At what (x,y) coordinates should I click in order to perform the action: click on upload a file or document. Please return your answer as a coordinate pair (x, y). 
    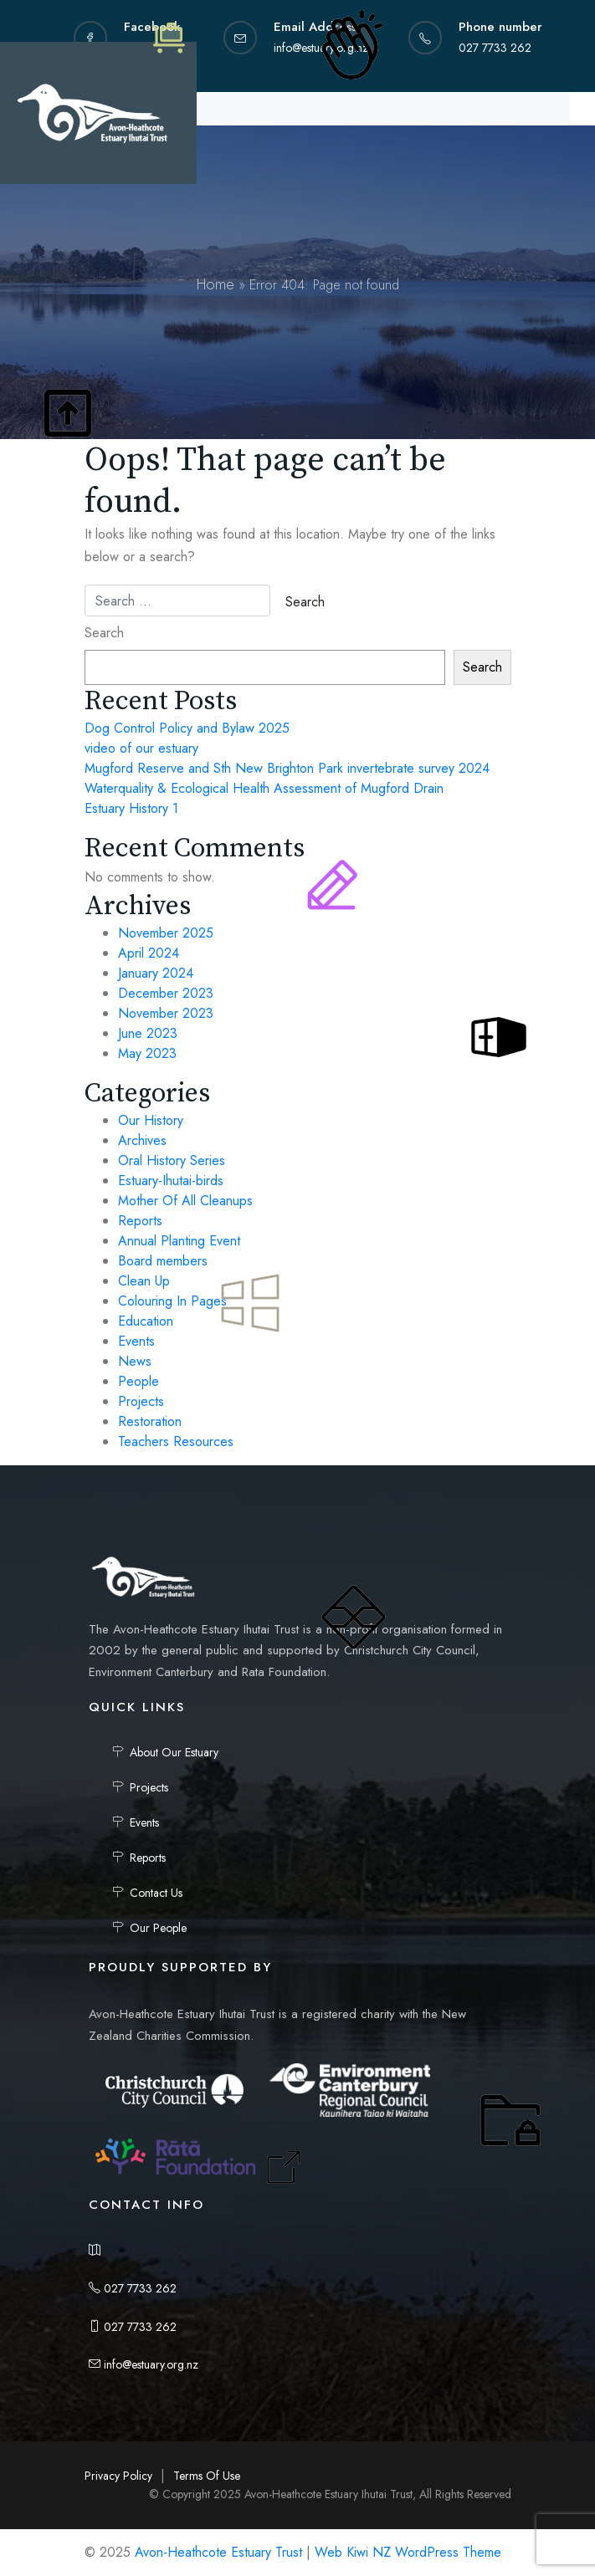
    Looking at the image, I should click on (68, 413).